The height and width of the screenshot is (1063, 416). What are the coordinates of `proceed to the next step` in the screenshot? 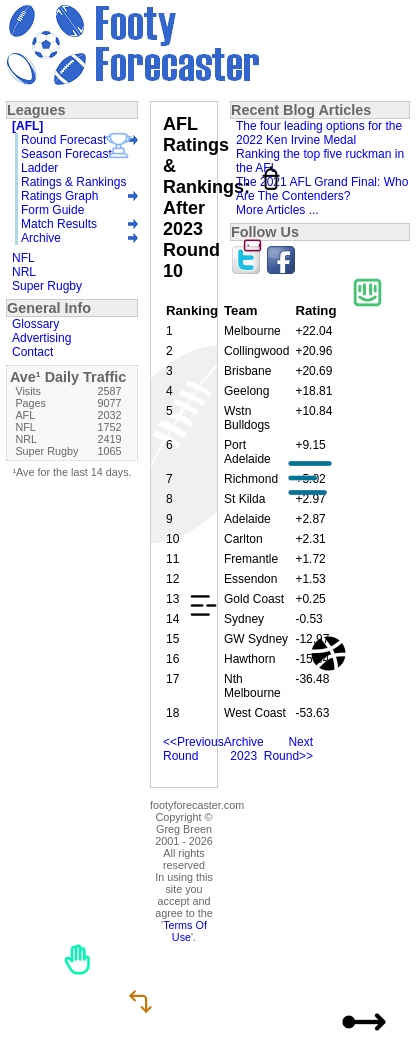 It's located at (364, 1022).